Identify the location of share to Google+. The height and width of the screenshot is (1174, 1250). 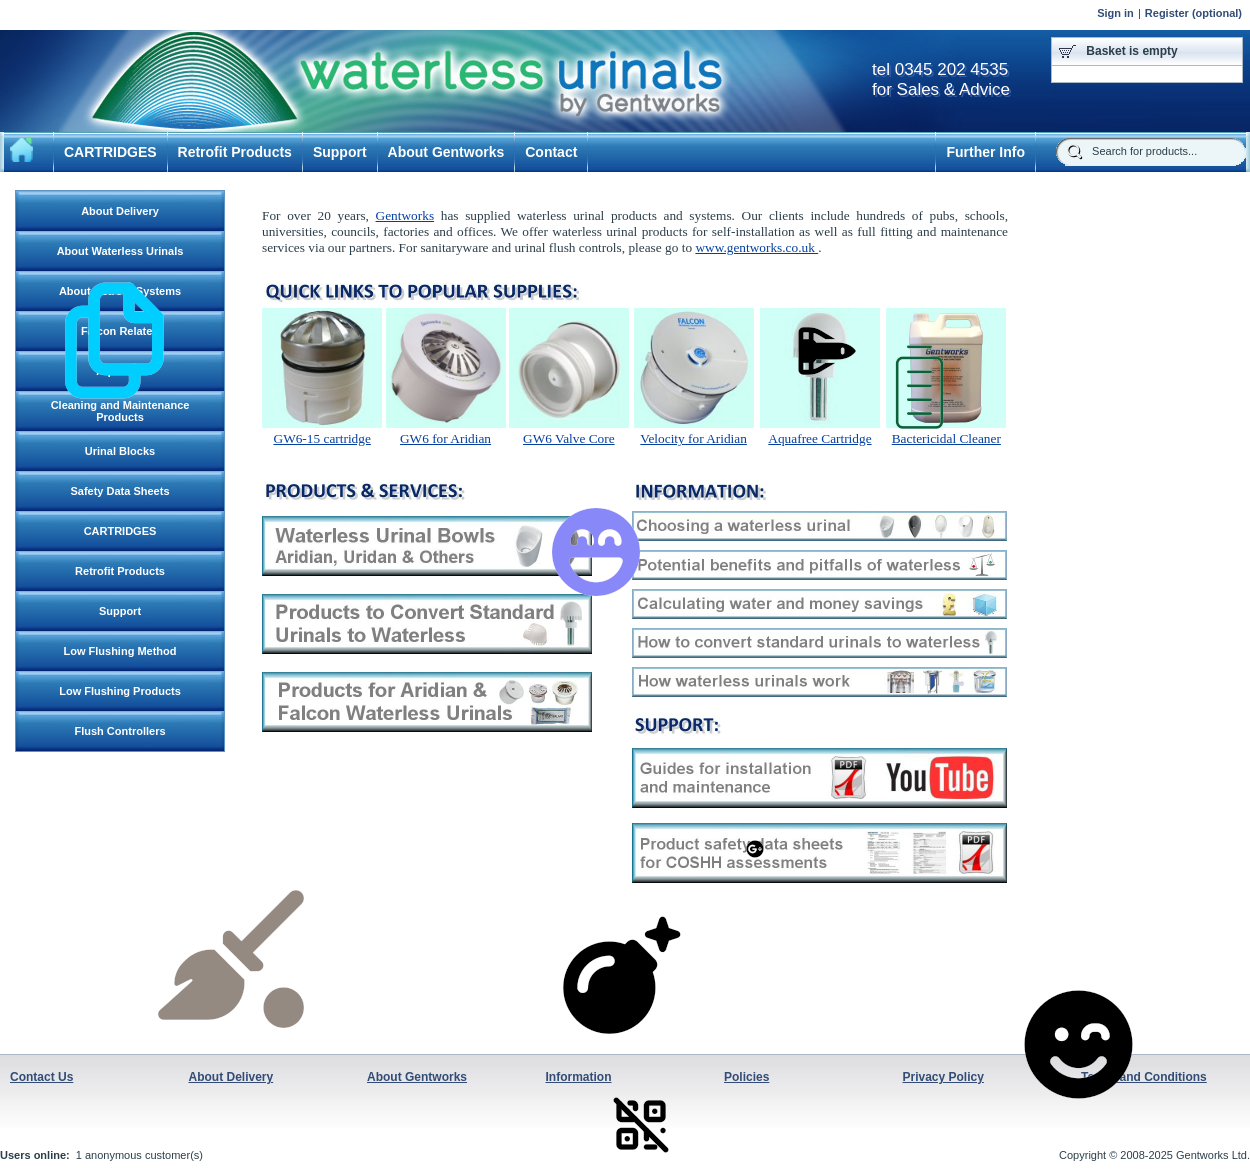
(755, 849).